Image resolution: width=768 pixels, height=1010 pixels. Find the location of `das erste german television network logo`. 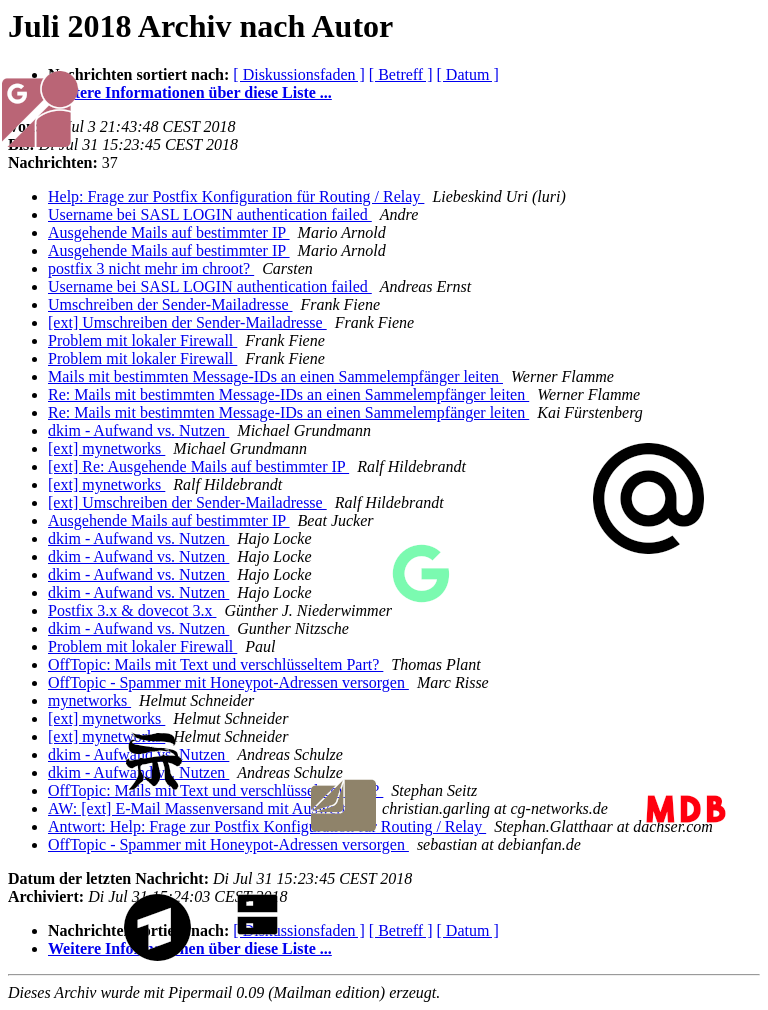

das erste german television network logo is located at coordinates (157, 927).